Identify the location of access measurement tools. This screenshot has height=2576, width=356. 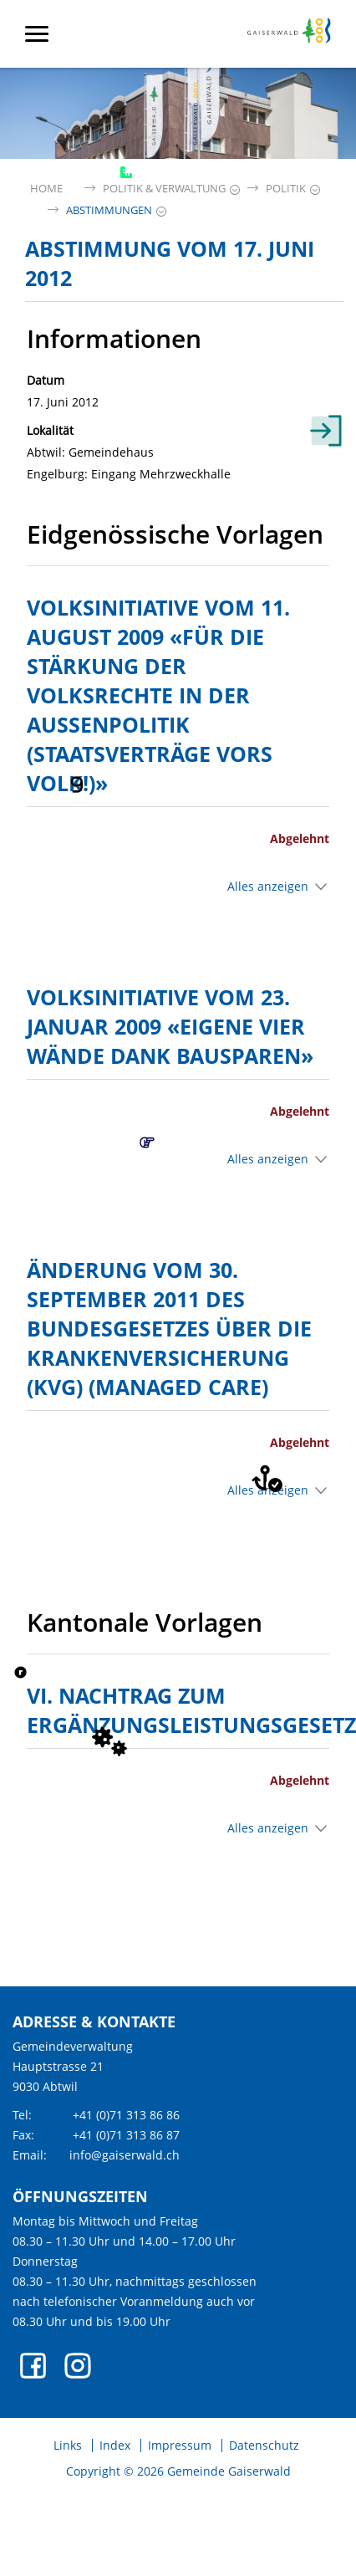
(126, 172).